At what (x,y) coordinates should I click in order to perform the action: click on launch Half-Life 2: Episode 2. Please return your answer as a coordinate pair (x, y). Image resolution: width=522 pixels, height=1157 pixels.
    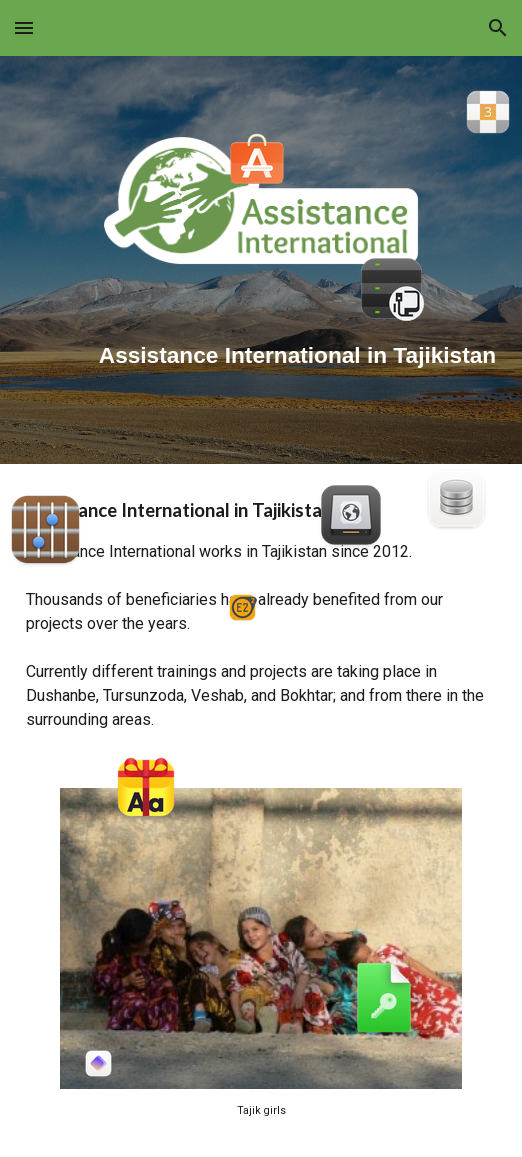
    Looking at the image, I should click on (242, 607).